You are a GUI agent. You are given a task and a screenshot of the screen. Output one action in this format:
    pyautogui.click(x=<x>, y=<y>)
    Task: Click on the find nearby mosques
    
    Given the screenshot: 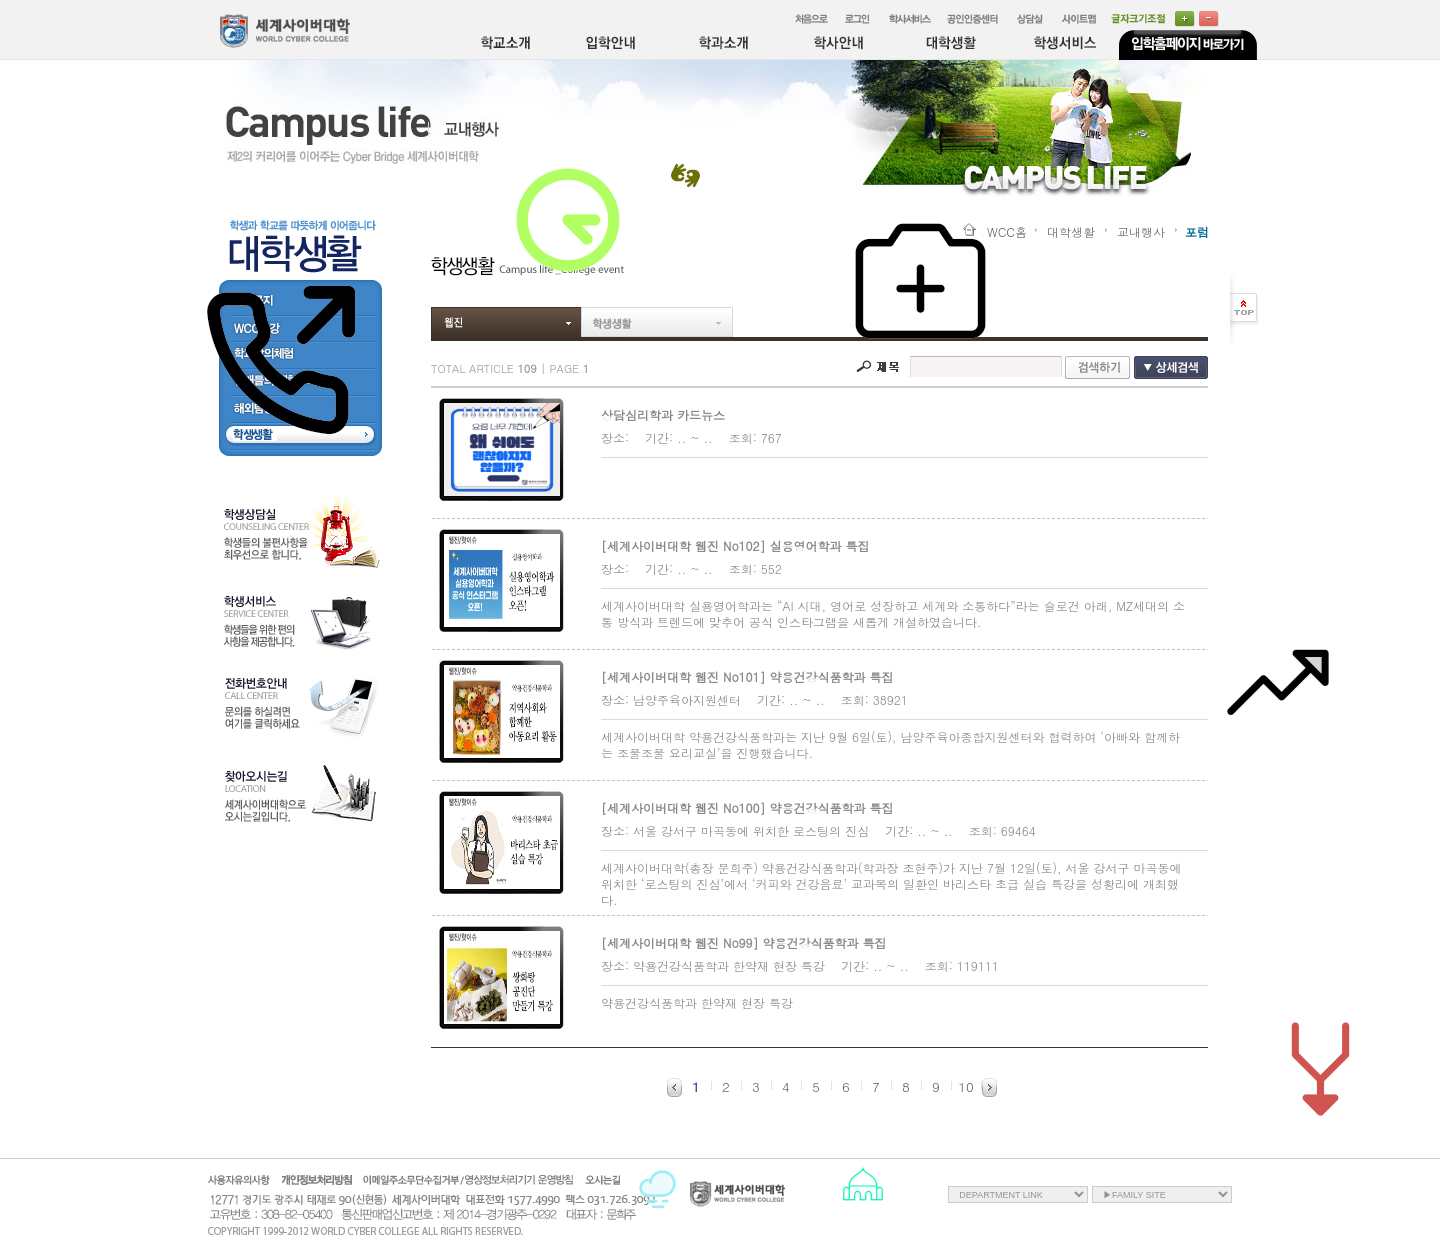 What is the action you would take?
    pyautogui.click(x=863, y=1186)
    